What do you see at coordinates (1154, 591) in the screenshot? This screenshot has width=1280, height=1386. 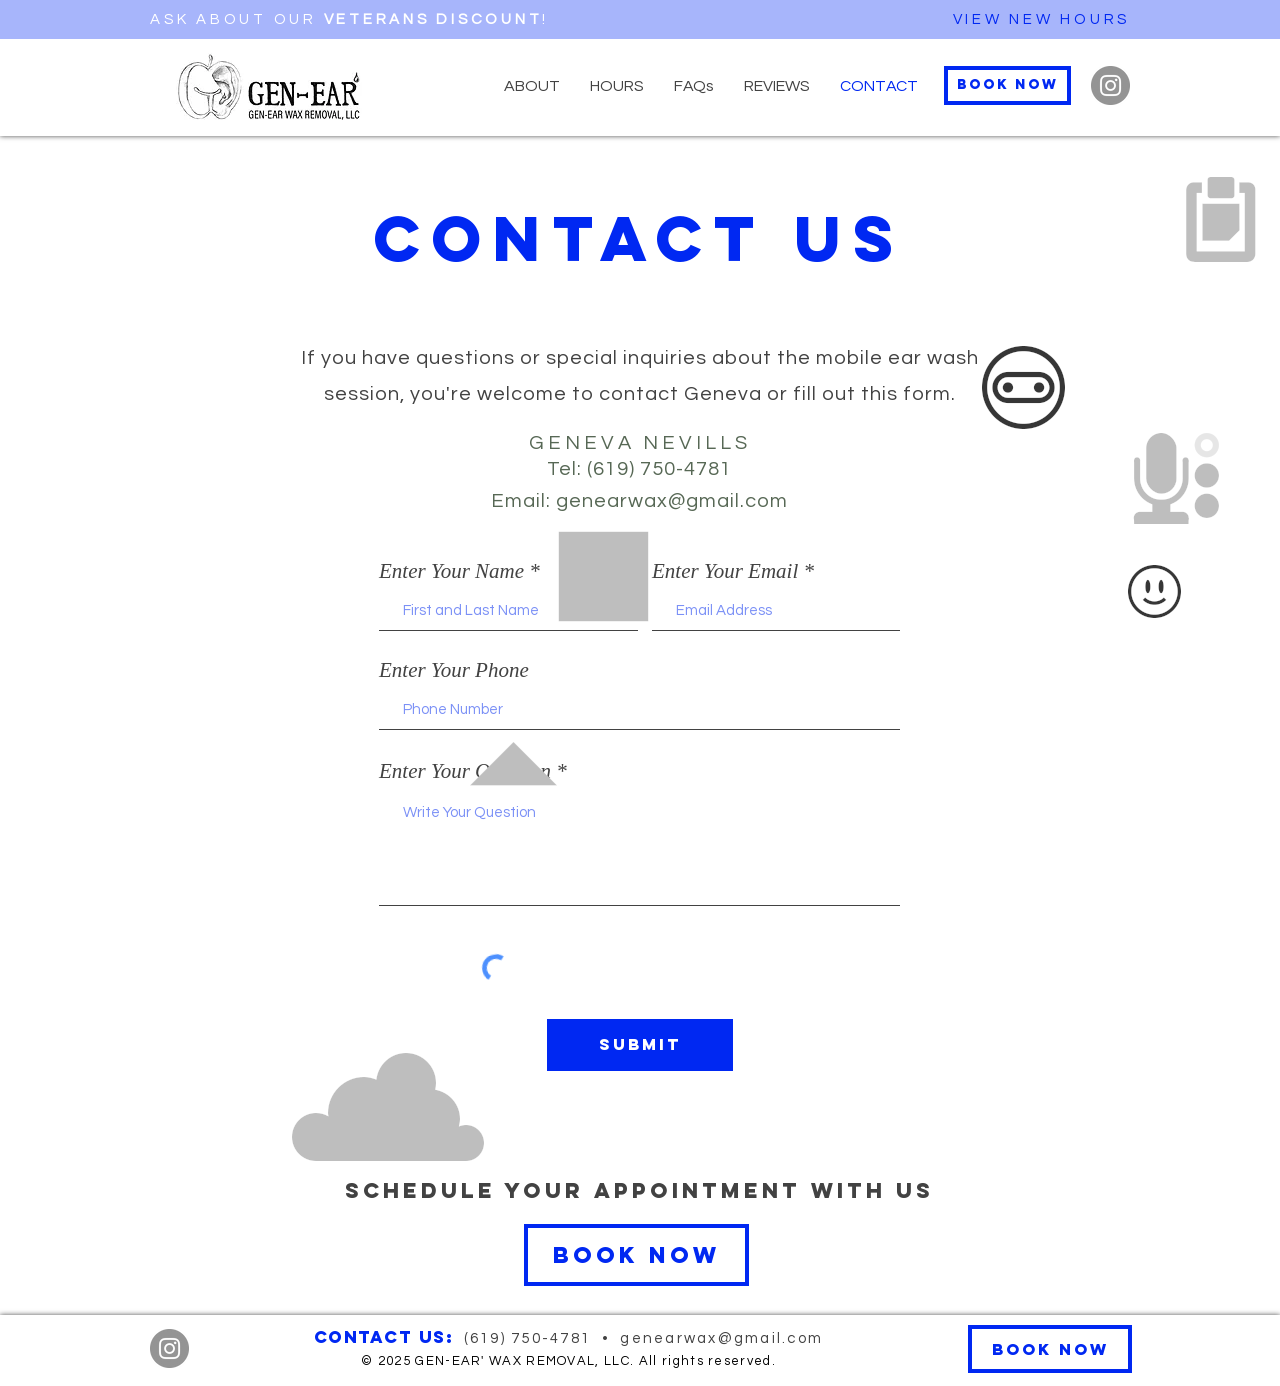 I see `access people and smiley emoji category` at bounding box center [1154, 591].